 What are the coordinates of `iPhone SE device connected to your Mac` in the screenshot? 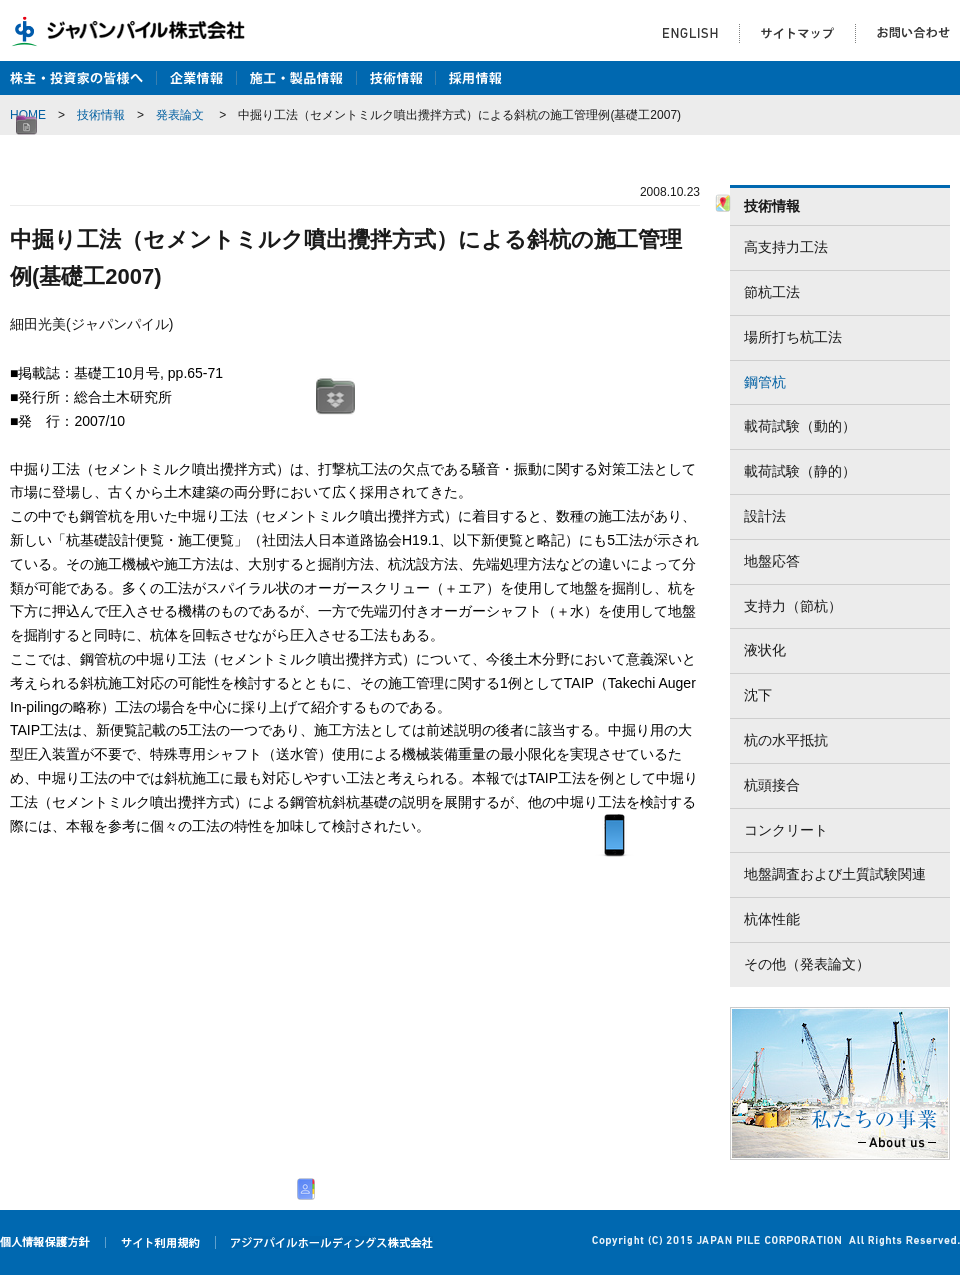 It's located at (614, 835).